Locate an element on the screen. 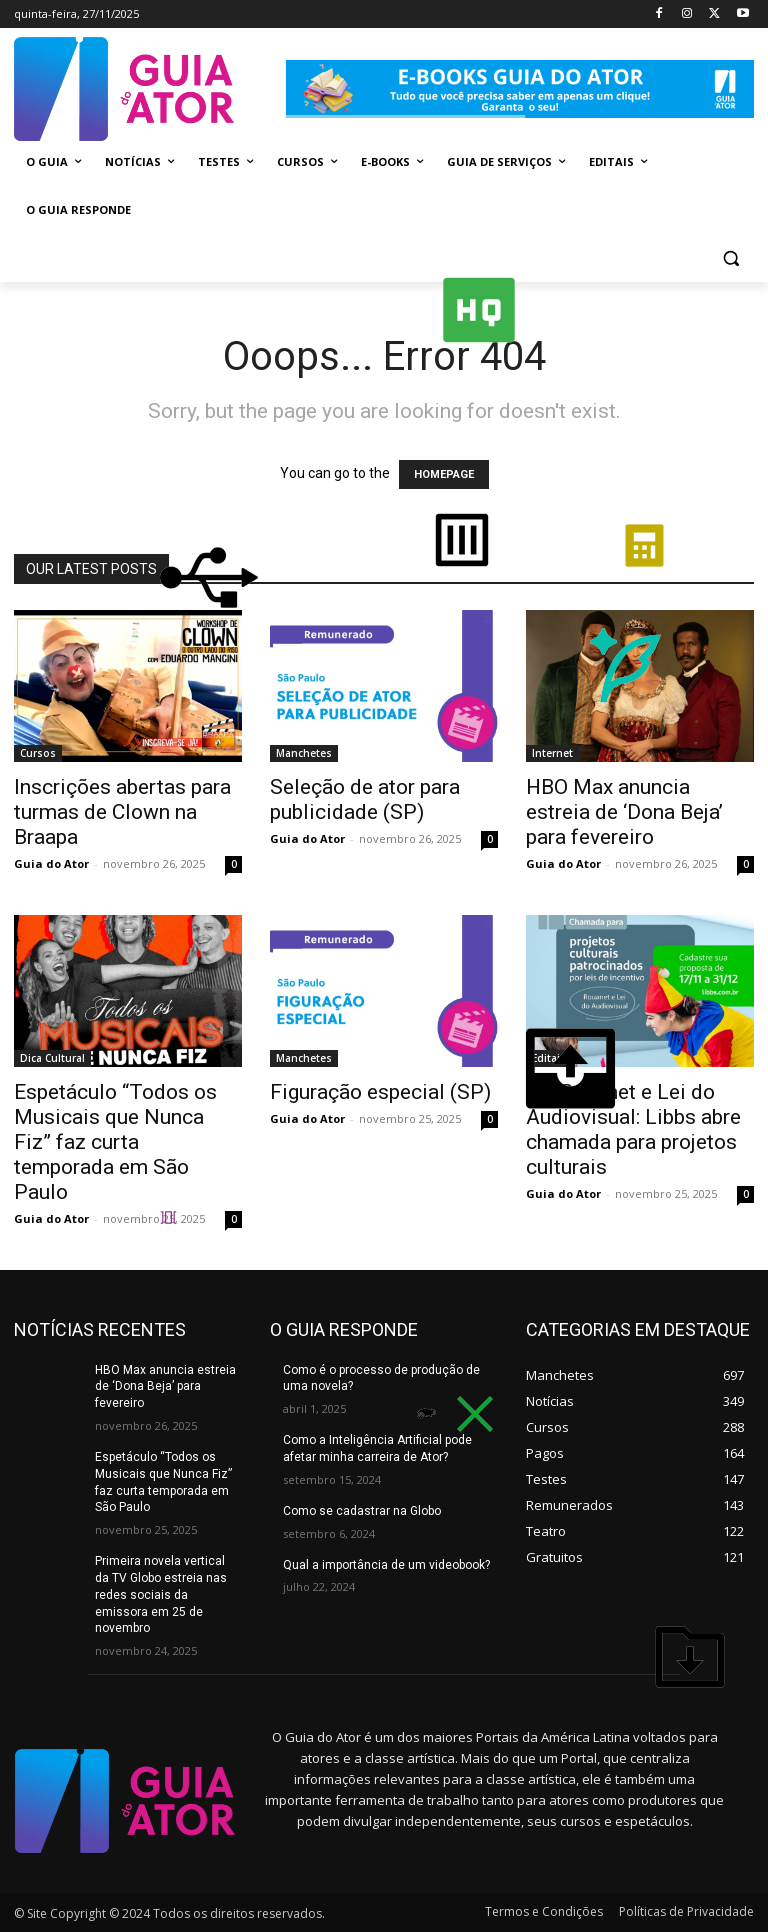 This screenshot has width=768, height=1932. switch to vertical column layout is located at coordinates (462, 540).